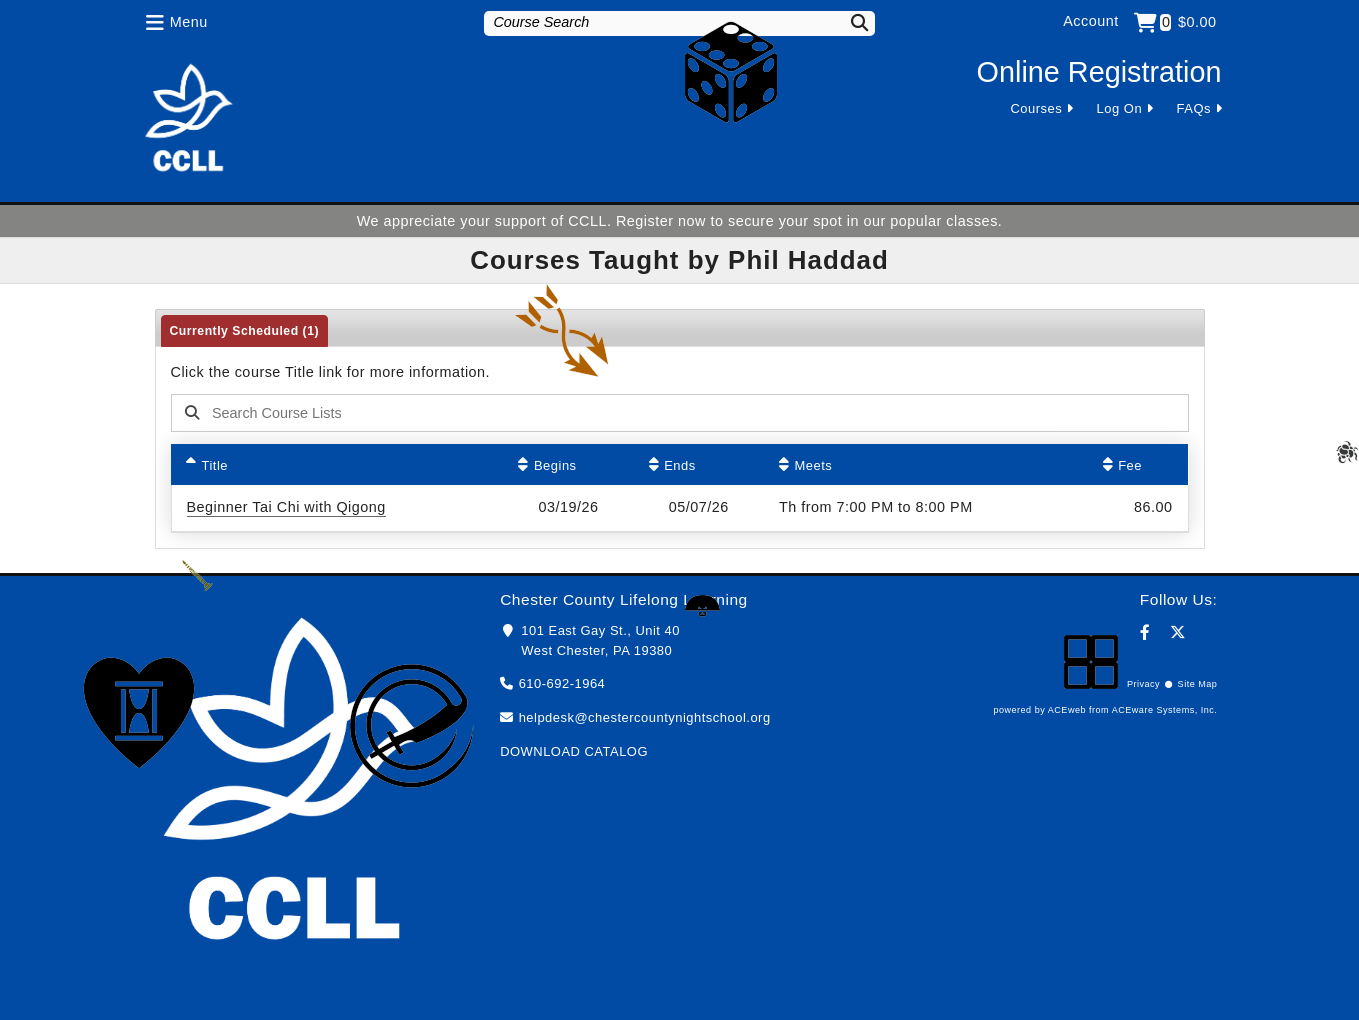  I want to click on indicates a lasting relationship or permanent bond in a game, so click(139, 713).